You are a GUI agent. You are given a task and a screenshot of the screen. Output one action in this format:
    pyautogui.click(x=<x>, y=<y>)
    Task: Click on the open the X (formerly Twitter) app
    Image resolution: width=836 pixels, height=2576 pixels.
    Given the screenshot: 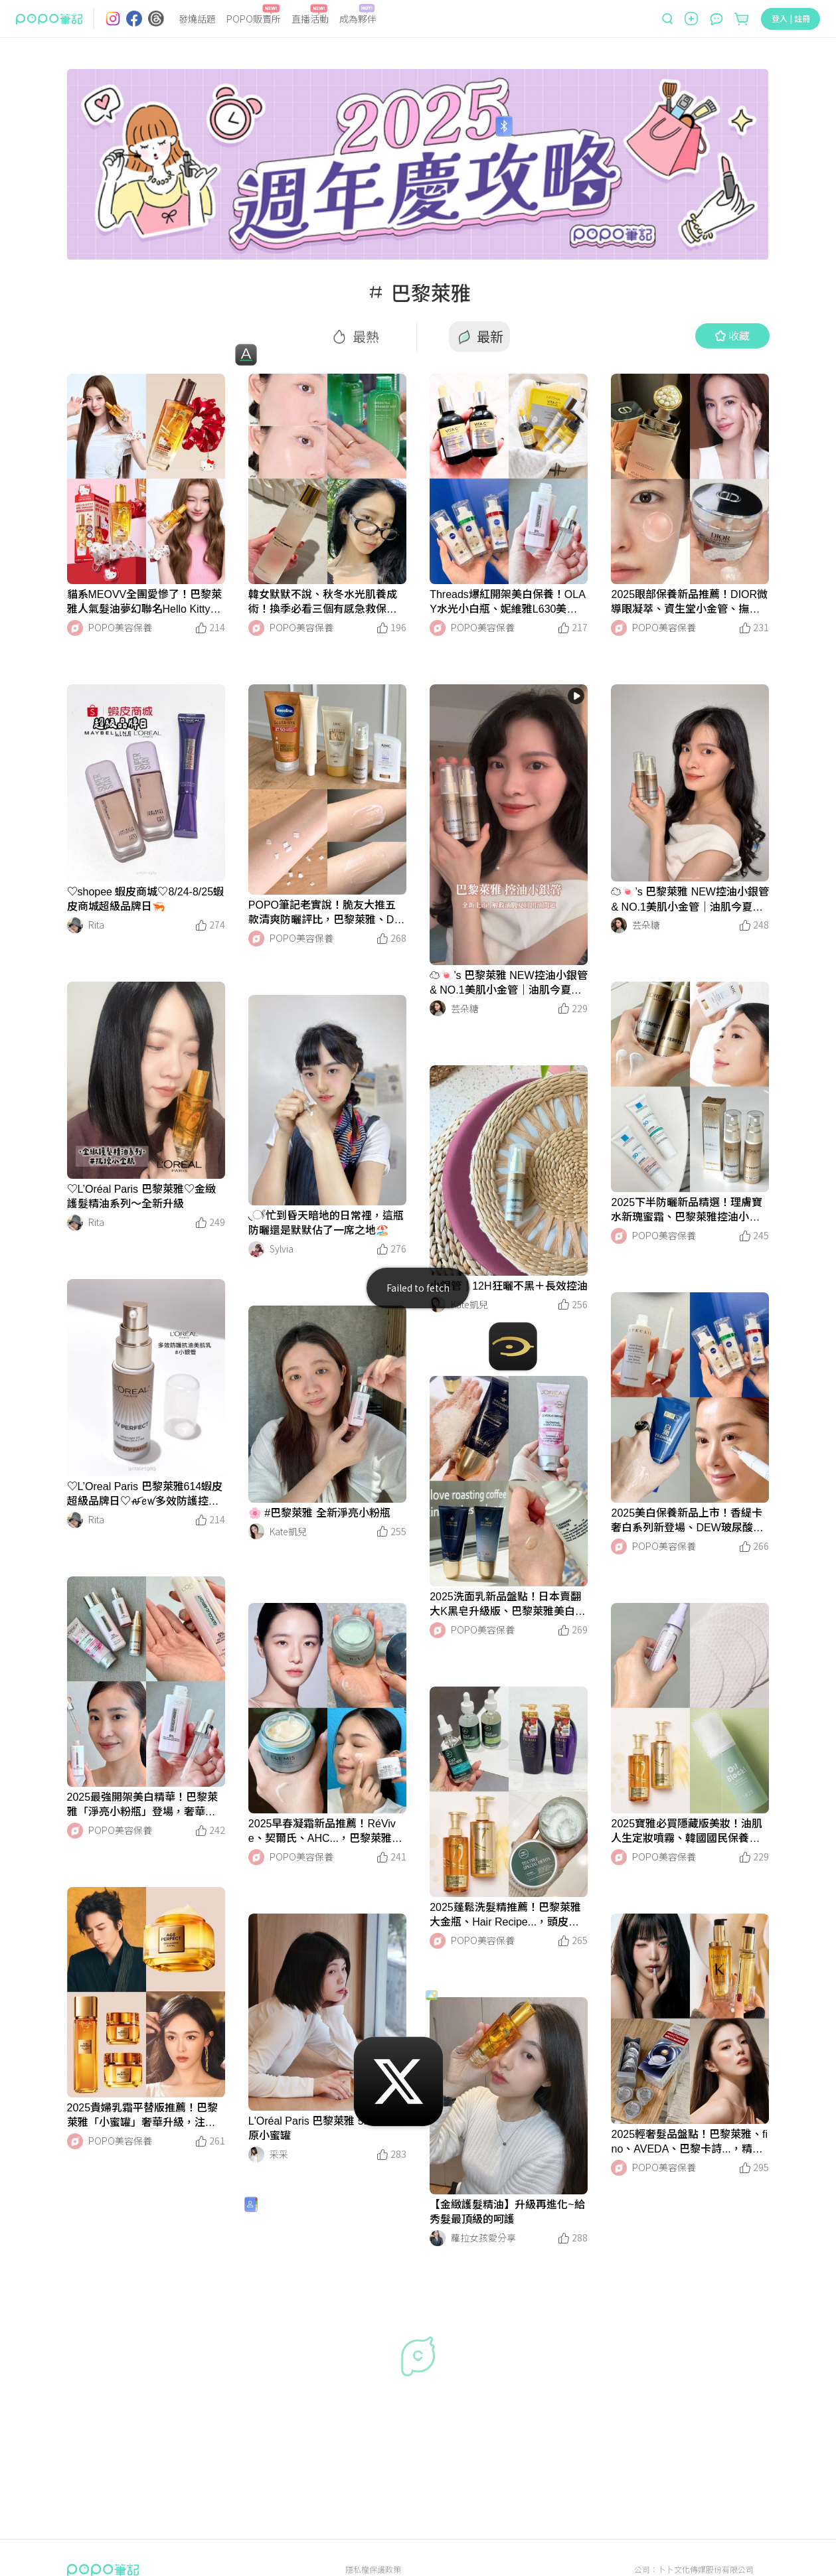 What is the action you would take?
    pyautogui.click(x=398, y=2082)
    